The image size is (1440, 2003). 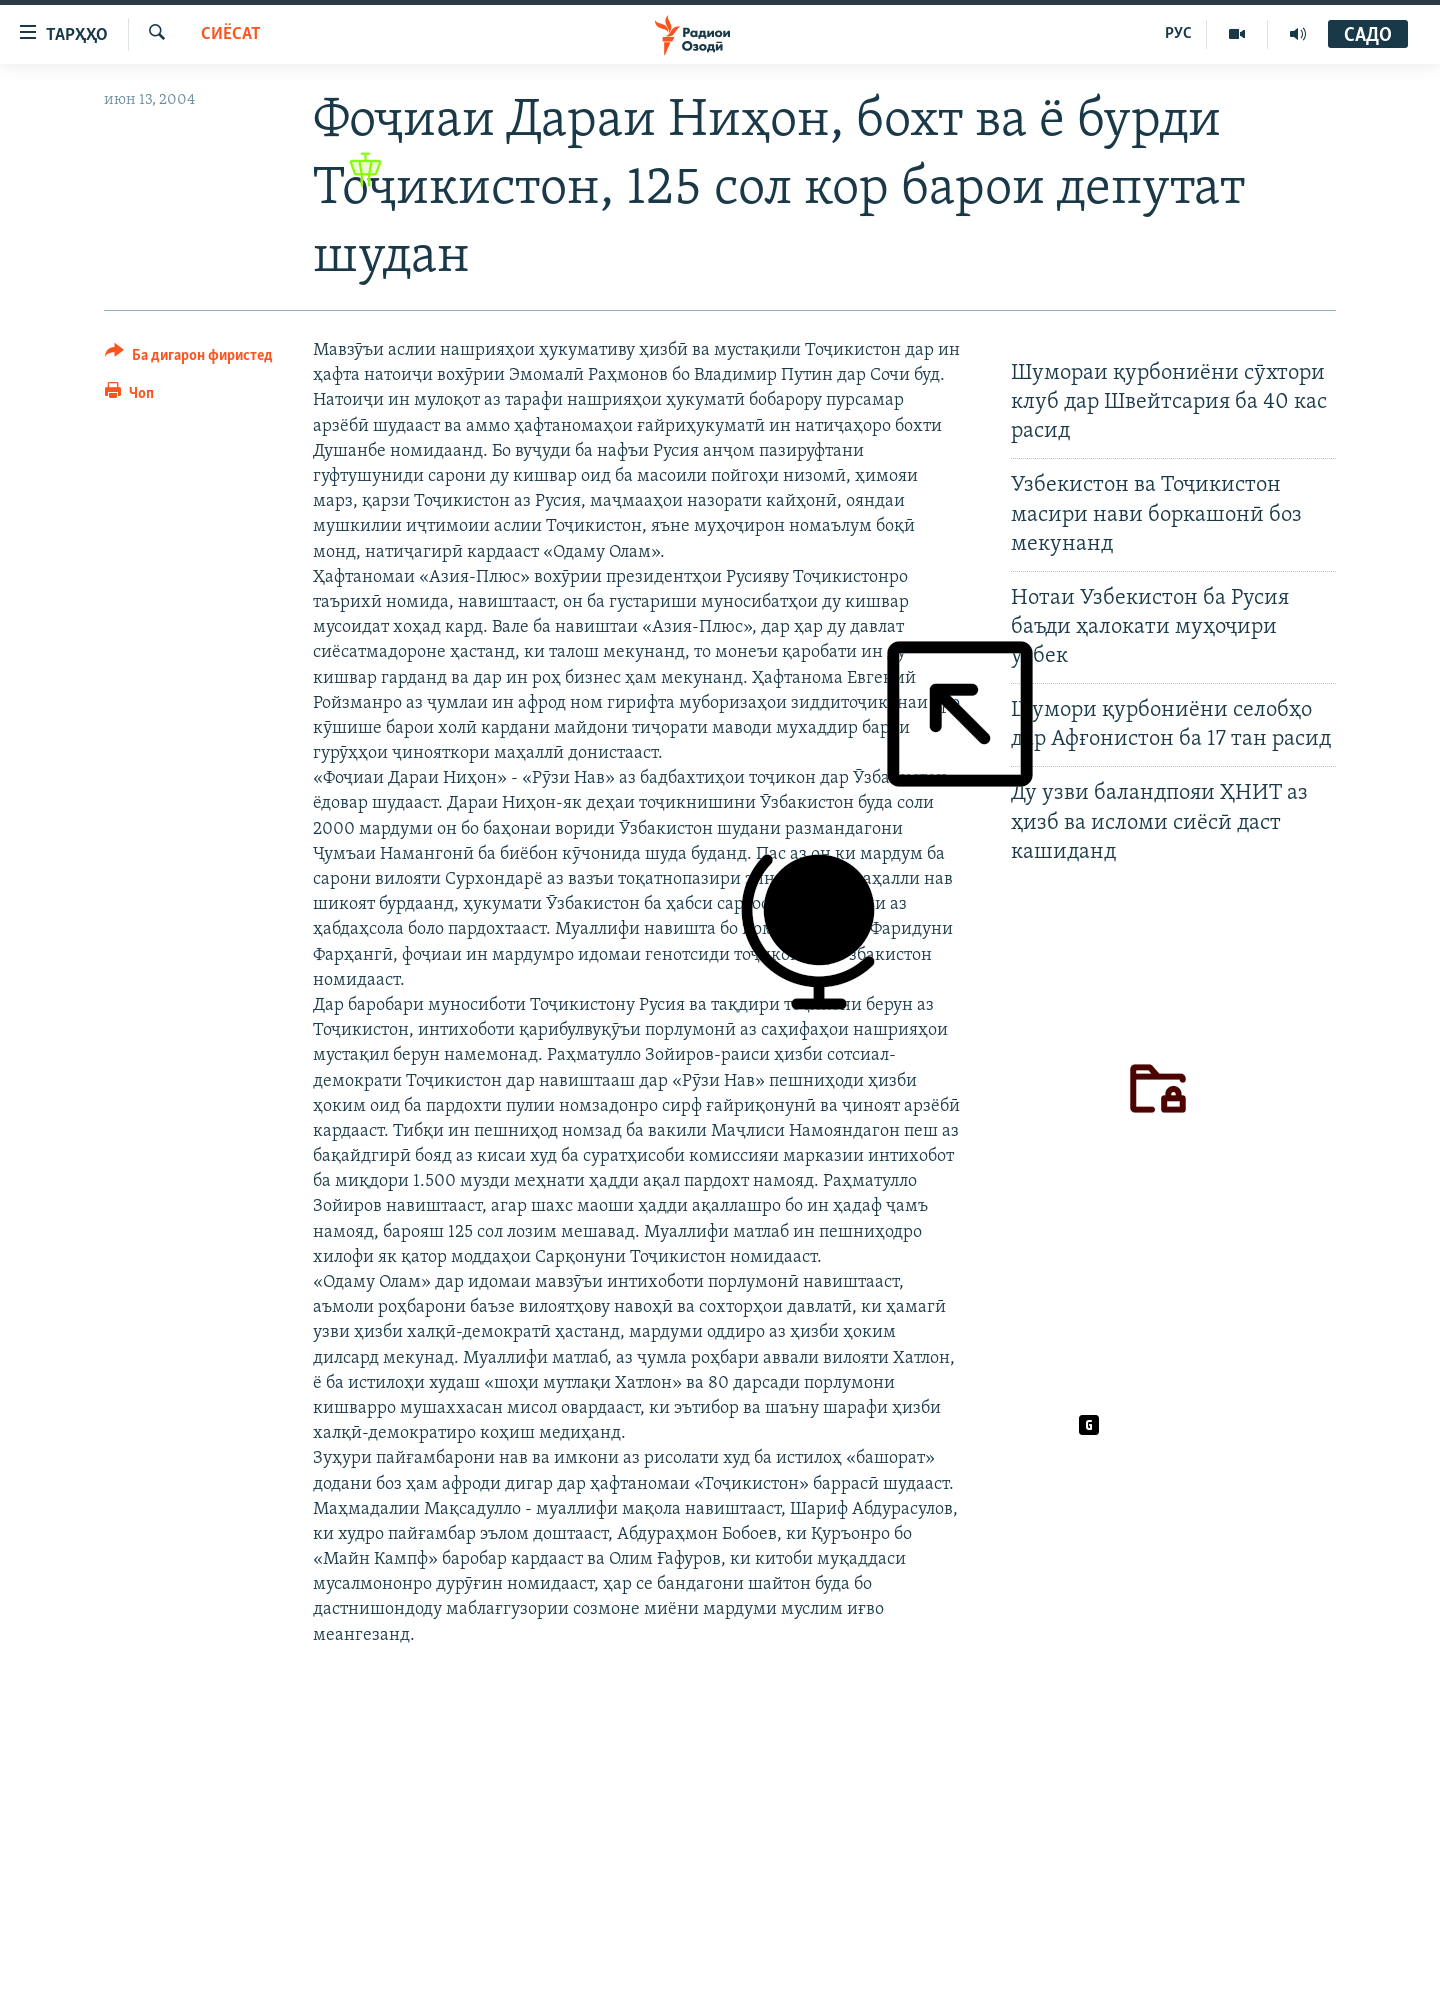 What do you see at coordinates (1158, 1089) in the screenshot?
I see `access a password-protected folder` at bounding box center [1158, 1089].